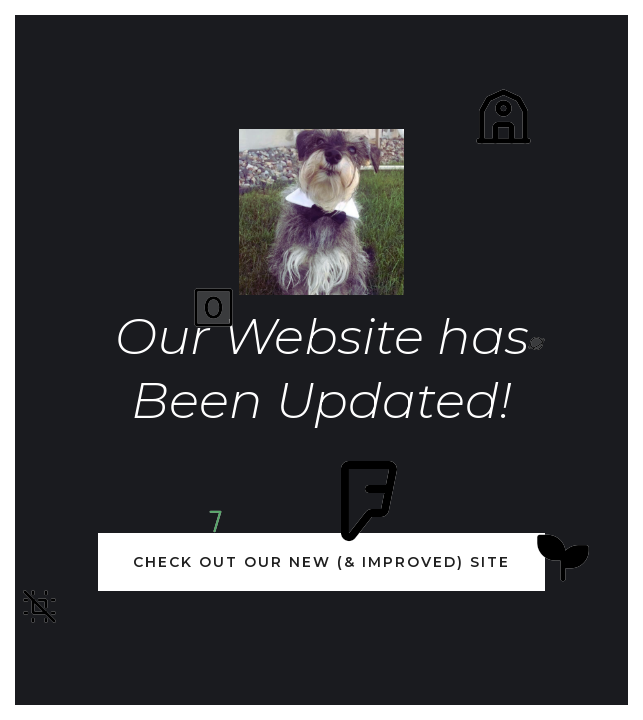 The width and height of the screenshot is (643, 720). I want to click on view cottage or cabin rental listings, so click(503, 116).